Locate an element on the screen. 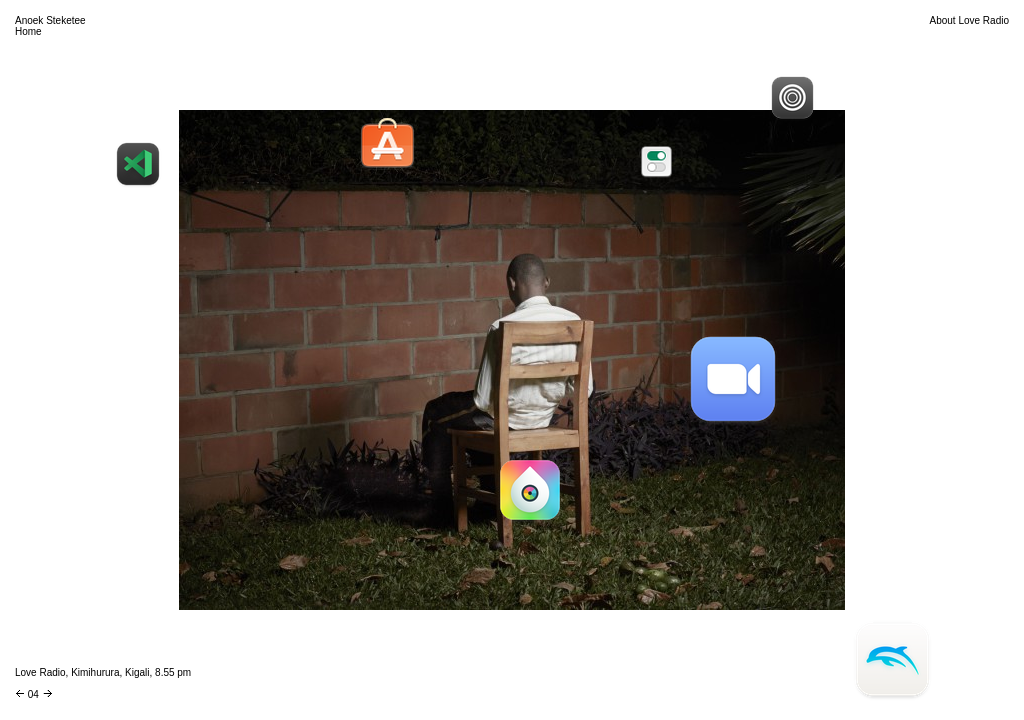 The height and width of the screenshot is (720, 1024). open zoom video conferencing app is located at coordinates (733, 379).